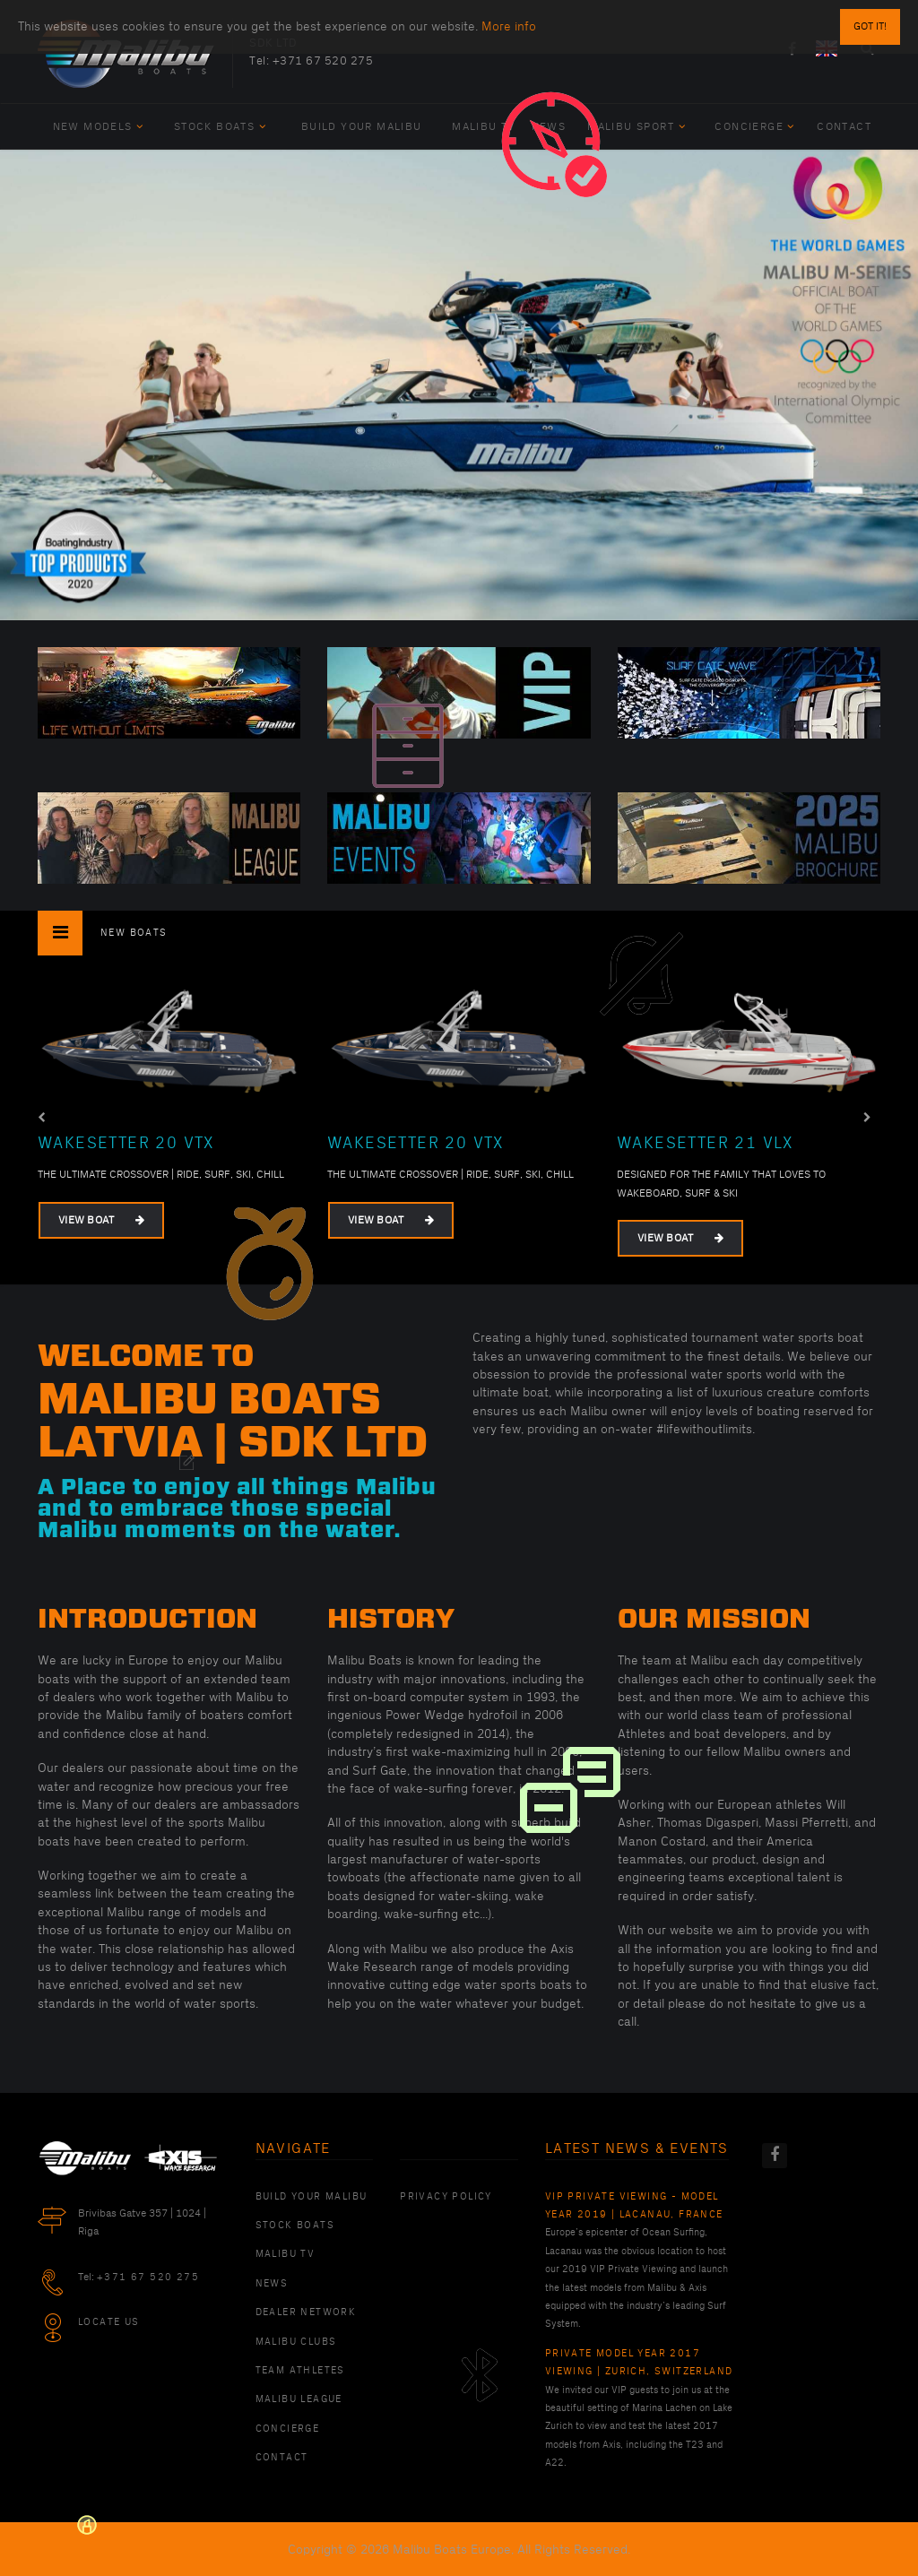 The width and height of the screenshot is (918, 2576). Describe the element at coordinates (408, 746) in the screenshot. I see `browse furniture or home decor items` at that location.